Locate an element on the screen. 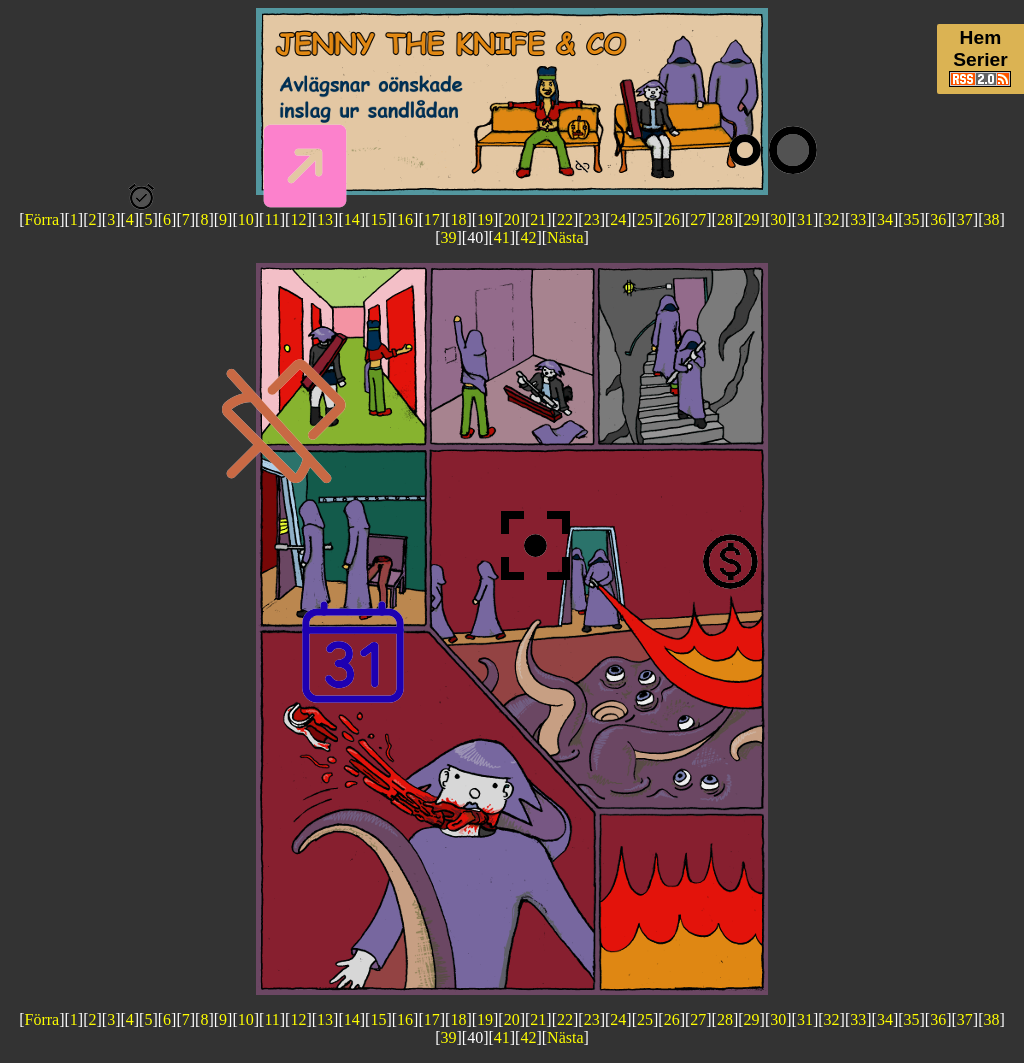 The width and height of the screenshot is (1024, 1063). view or select a specific date is located at coordinates (353, 652).